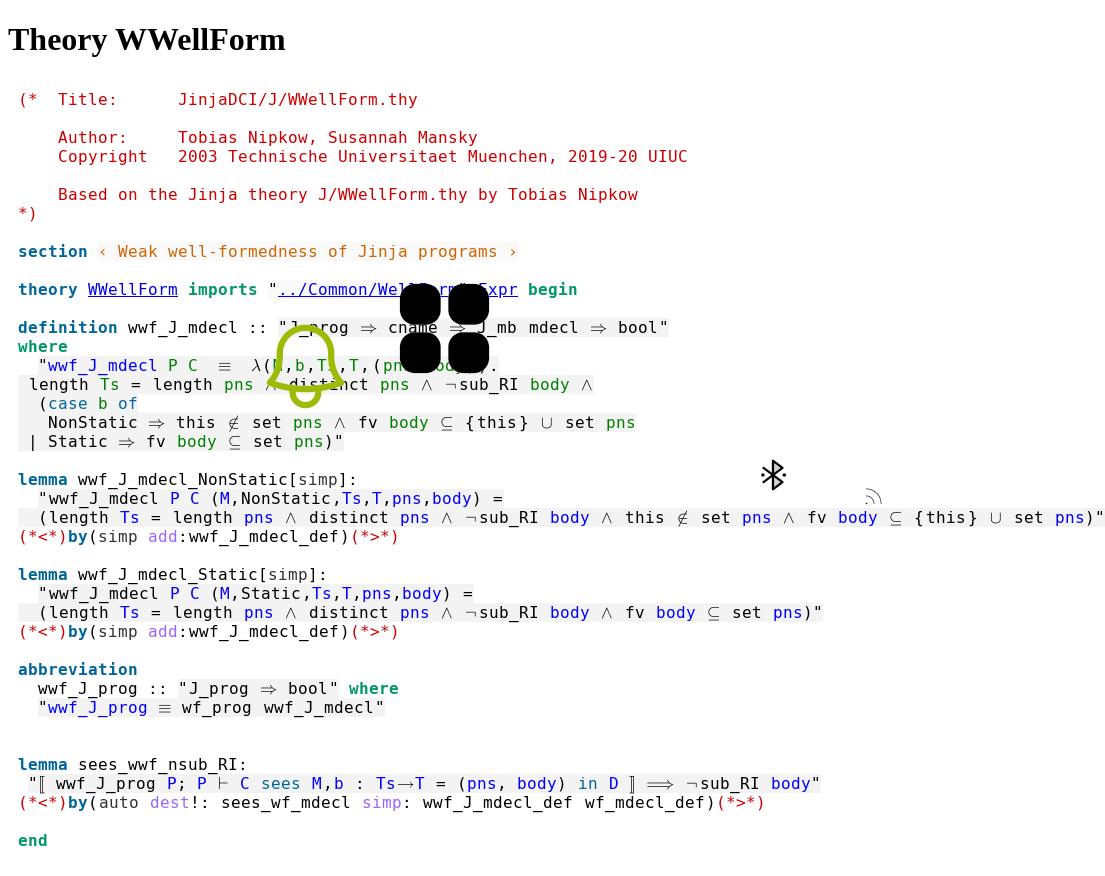 This screenshot has height=876, width=1105. Describe the element at coordinates (773, 475) in the screenshot. I see `bluetooth device connected` at that location.